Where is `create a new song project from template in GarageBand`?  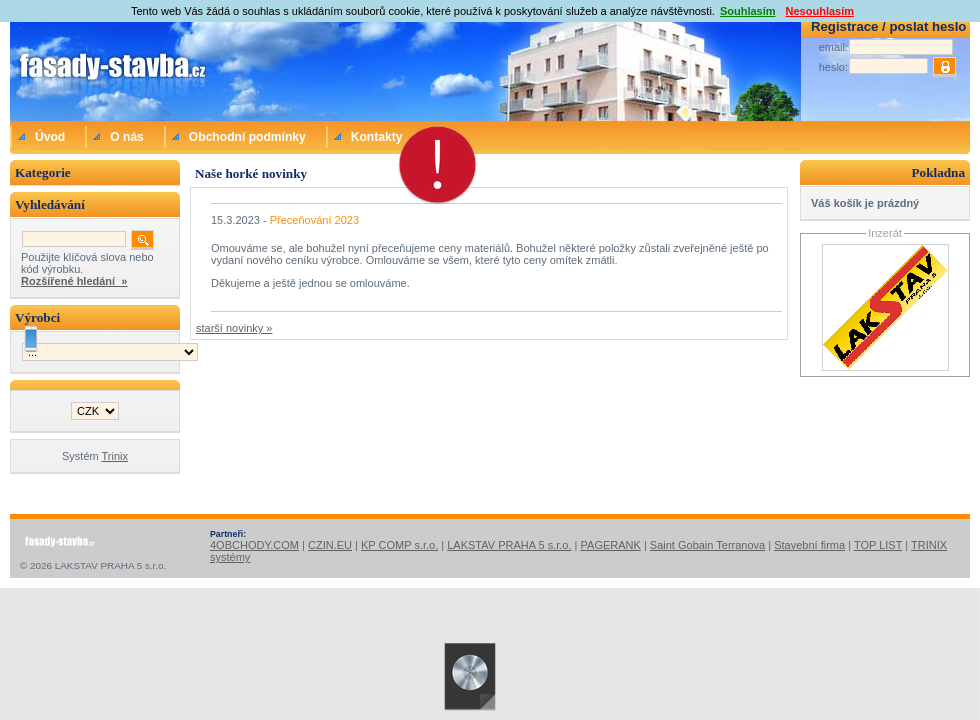 create a new song project from template in GarageBand is located at coordinates (470, 678).